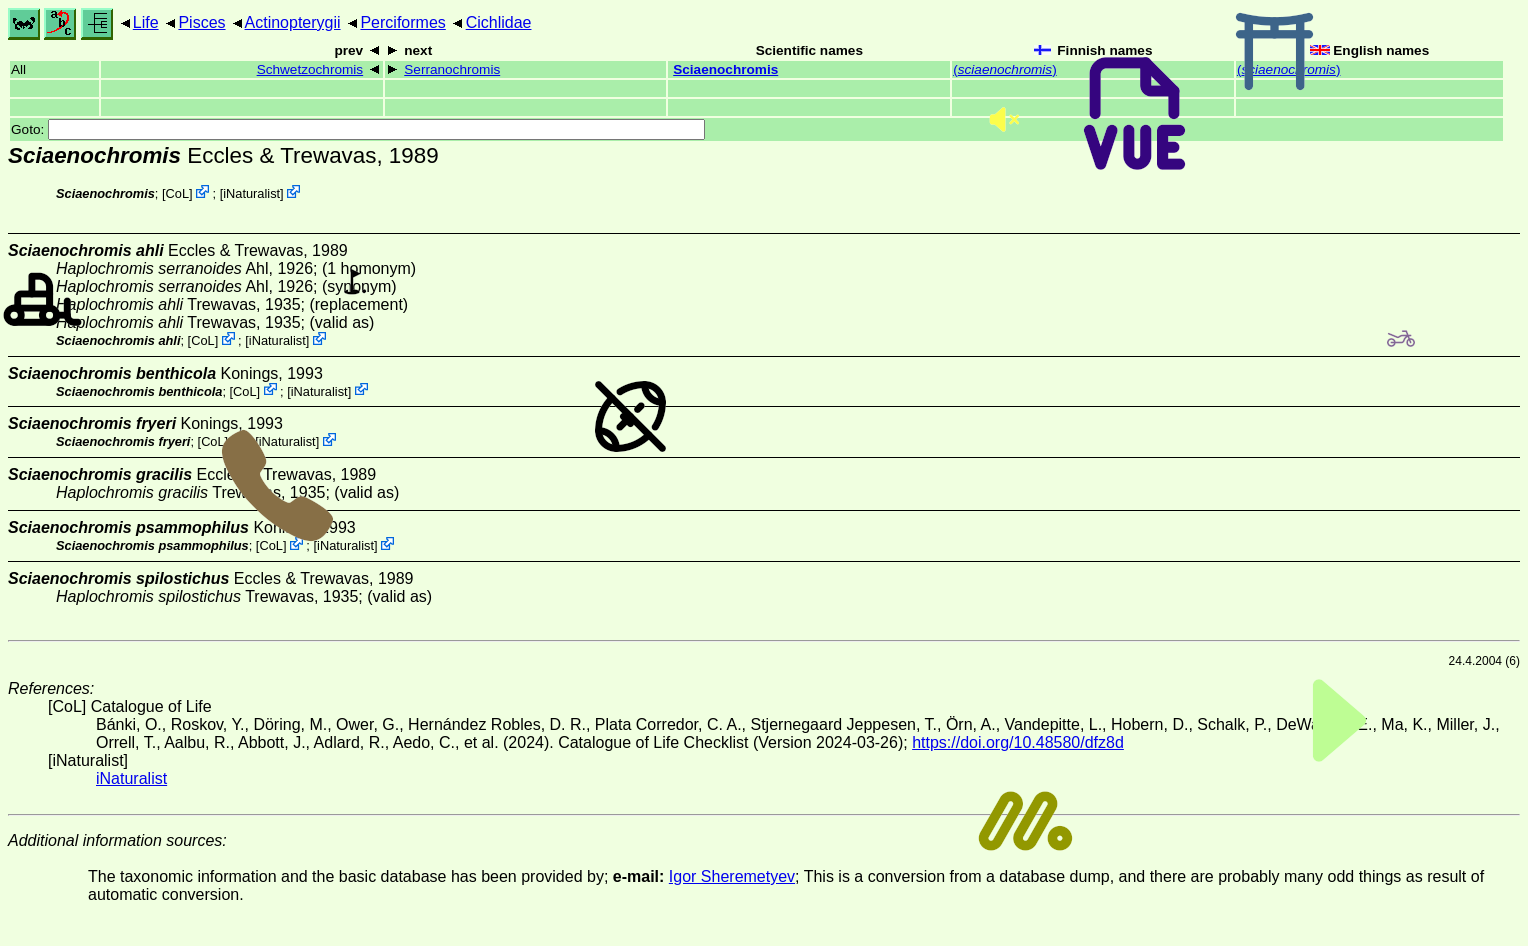 This screenshot has height=946, width=1528. Describe the element at coordinates (1134, 113) in the screenshot. I see `vue.js file type indicator` at that location.